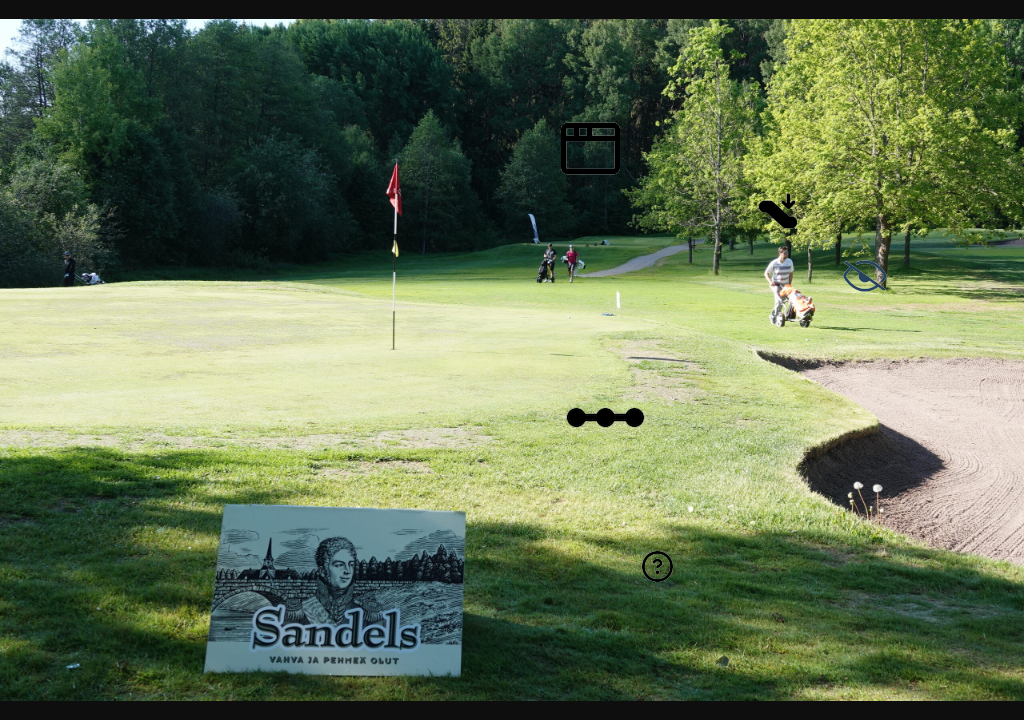  Describe the element at coordinates (590, 148) in the screenshot. I see `open in browser window` at that location.